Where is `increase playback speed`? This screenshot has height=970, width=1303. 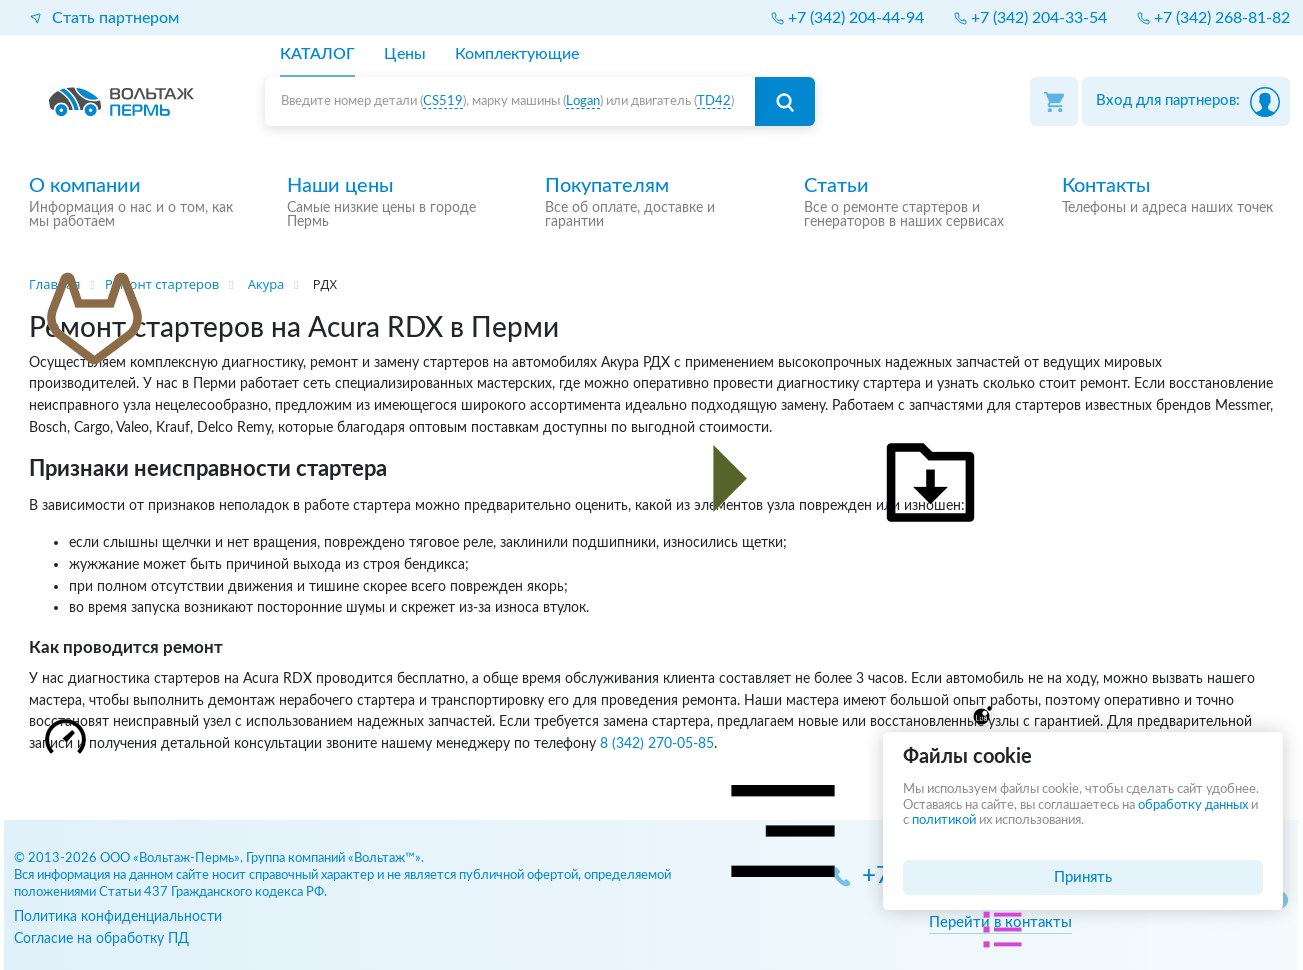 increase playback speed is located at coordinates (65, 737).